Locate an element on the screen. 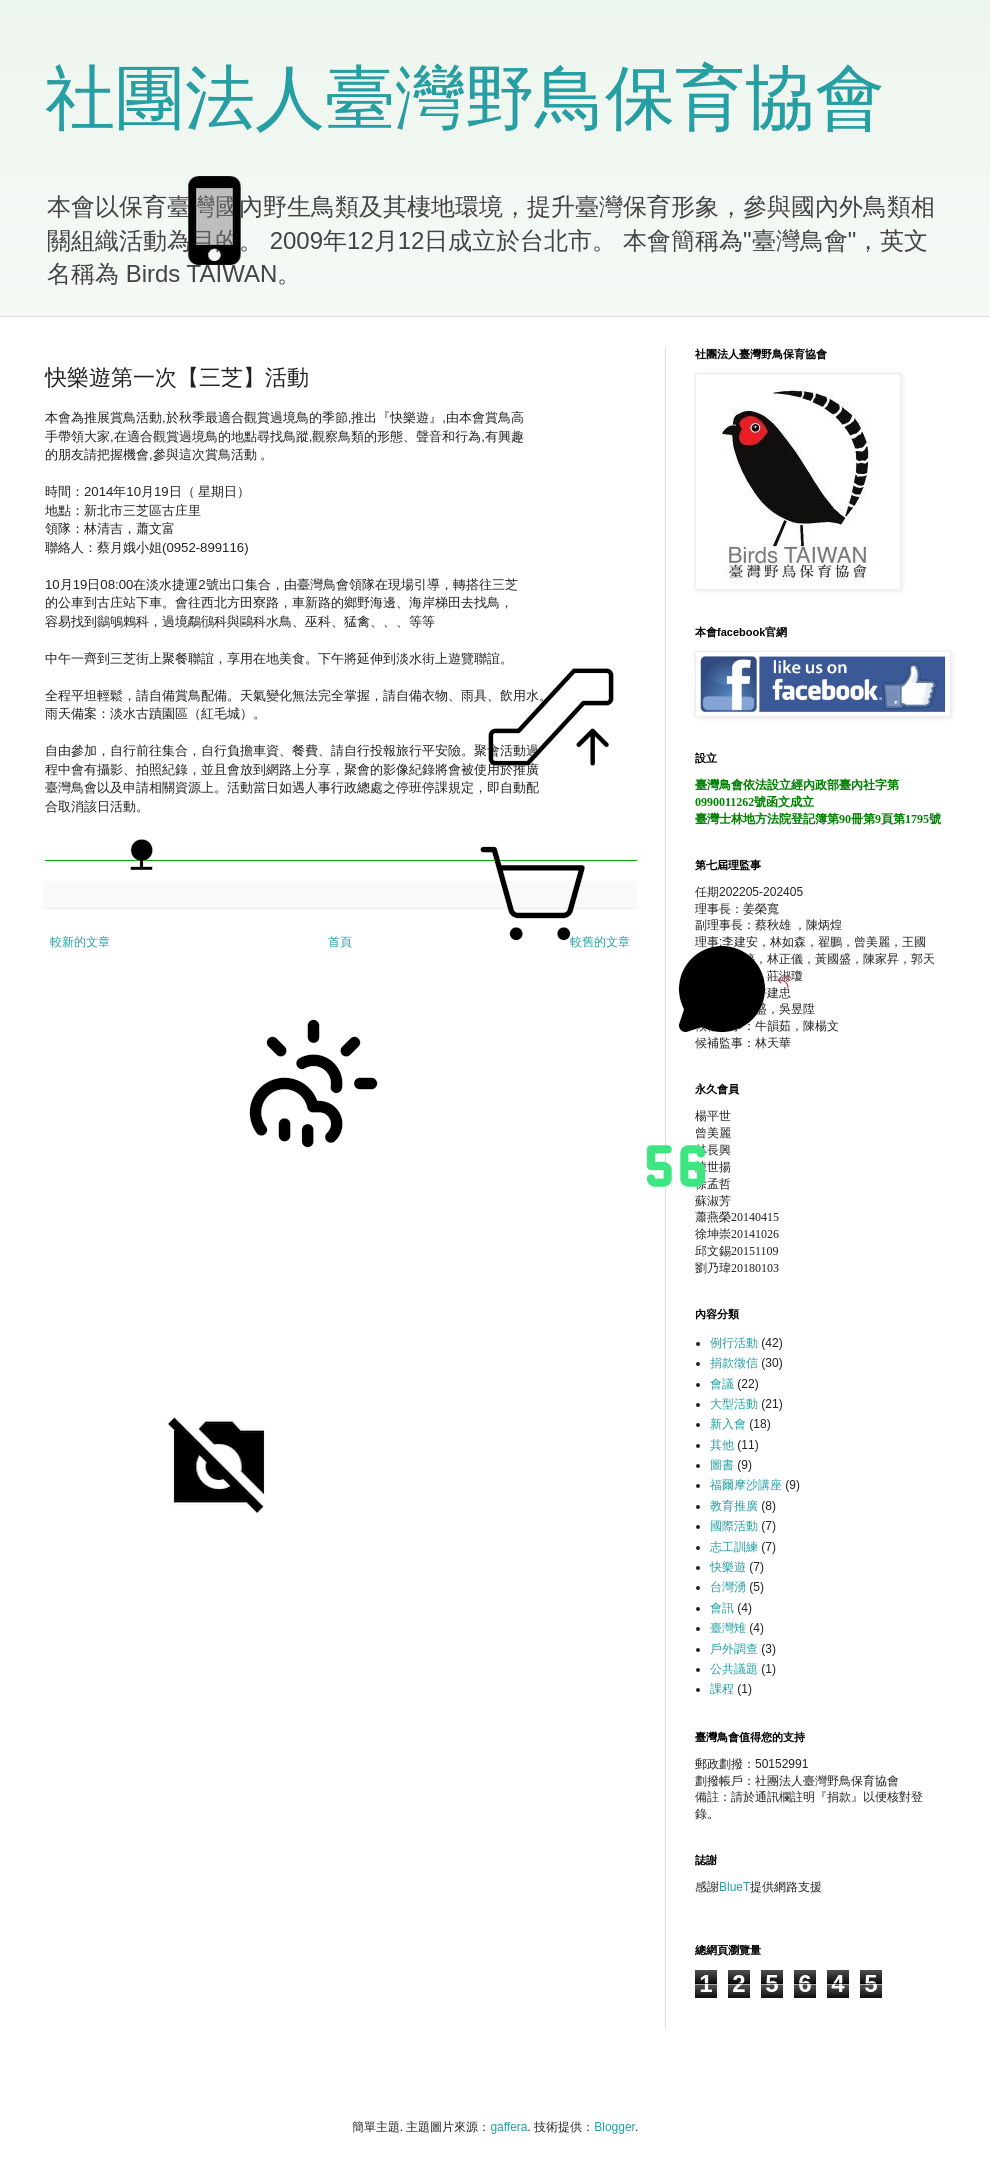 The height and width of the screenshot is (2165, 990). indicates item number 56 in a list or sequence is located at coordinates (676, 1166).